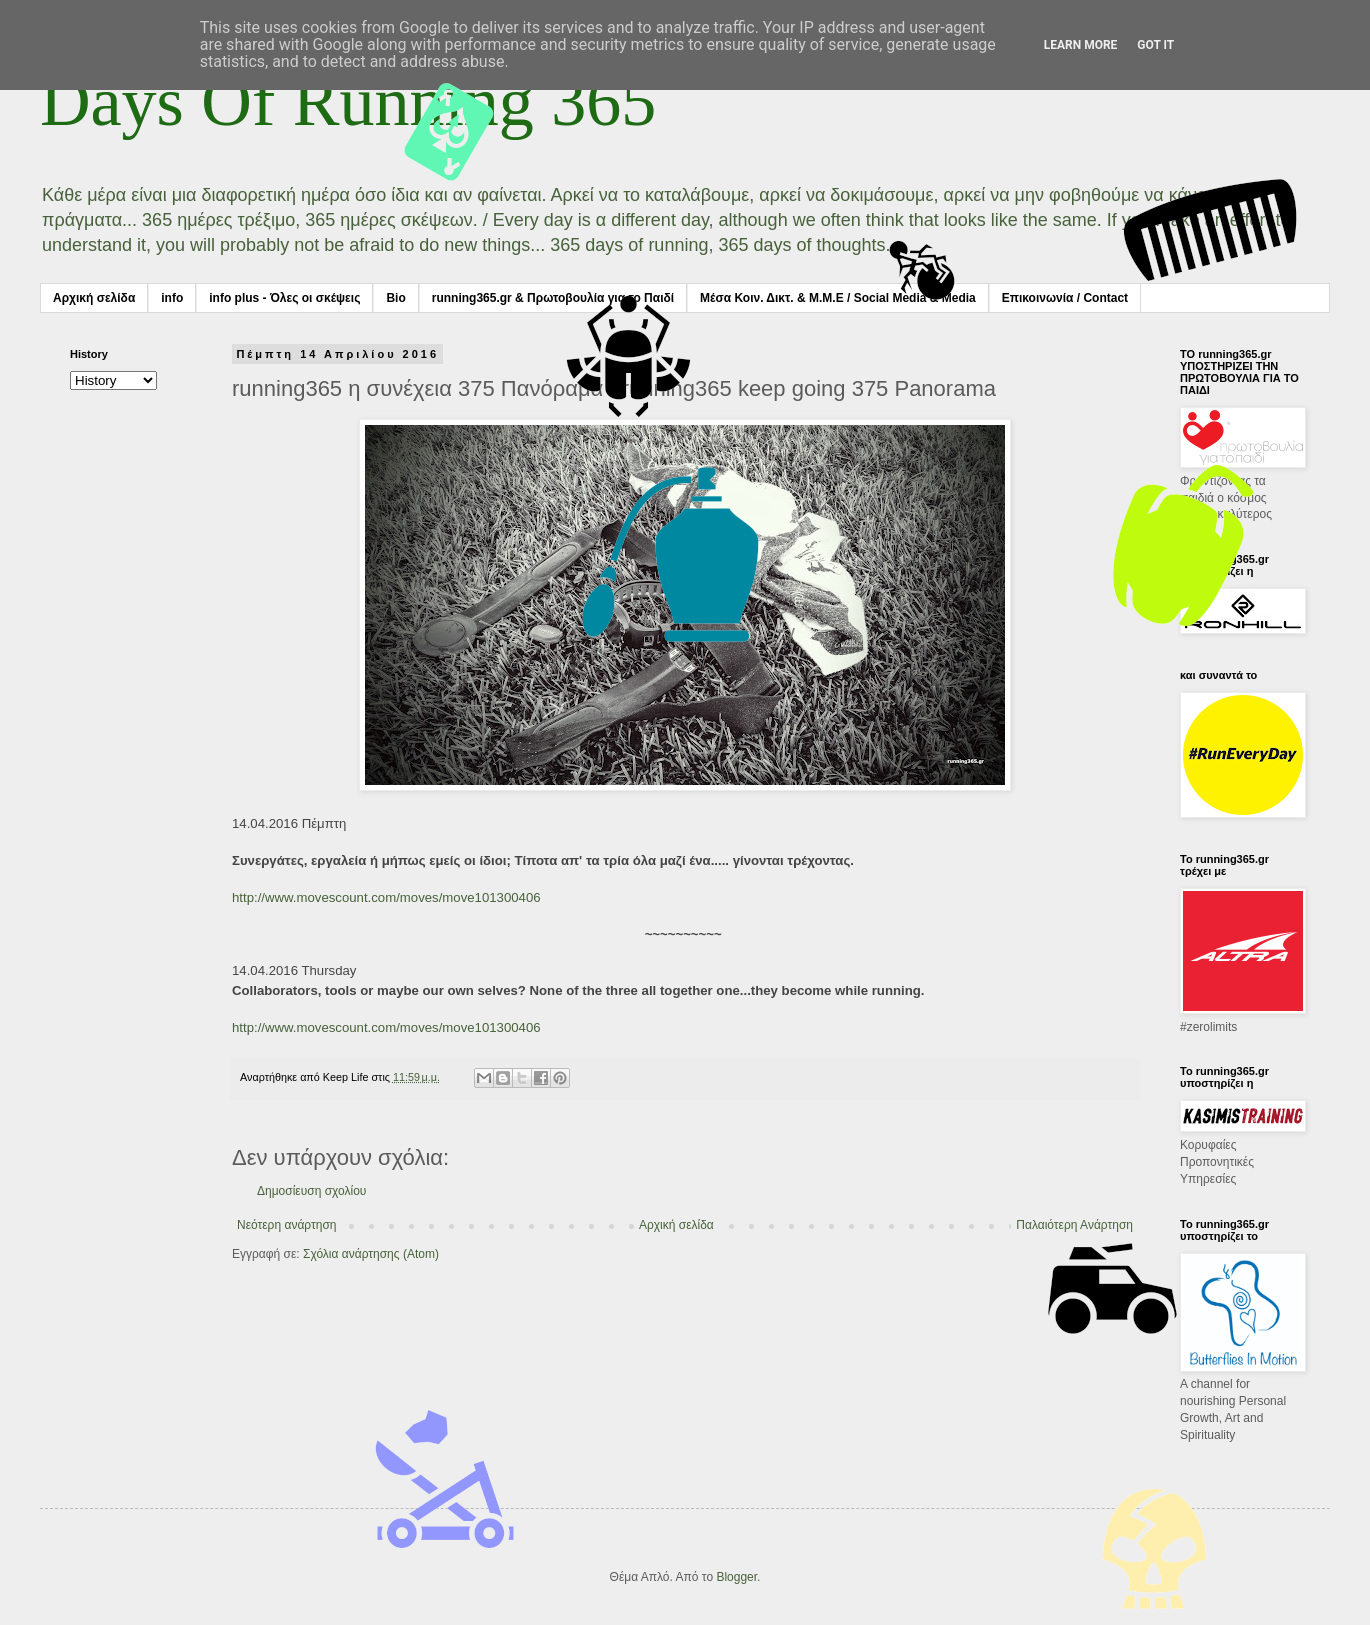 Image resolution: width=1370 pixels, height=1625 pixels. Describe the element at coordinates (448, 131) in the screenshot. I see `ace of spades playing card` at that location.